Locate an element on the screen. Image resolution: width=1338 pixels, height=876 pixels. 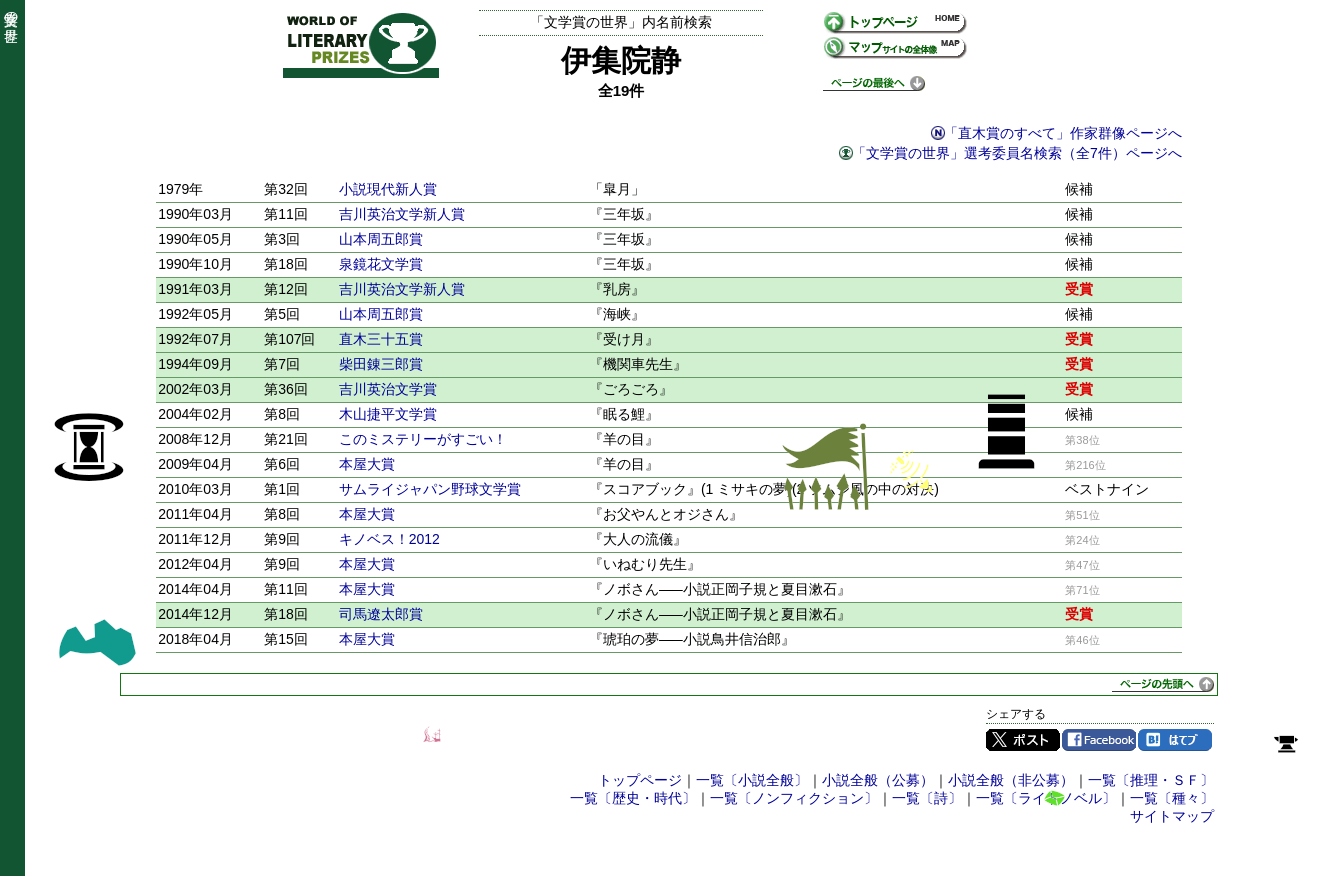
rally team members or summon allies is located at coordinates (825, 466).